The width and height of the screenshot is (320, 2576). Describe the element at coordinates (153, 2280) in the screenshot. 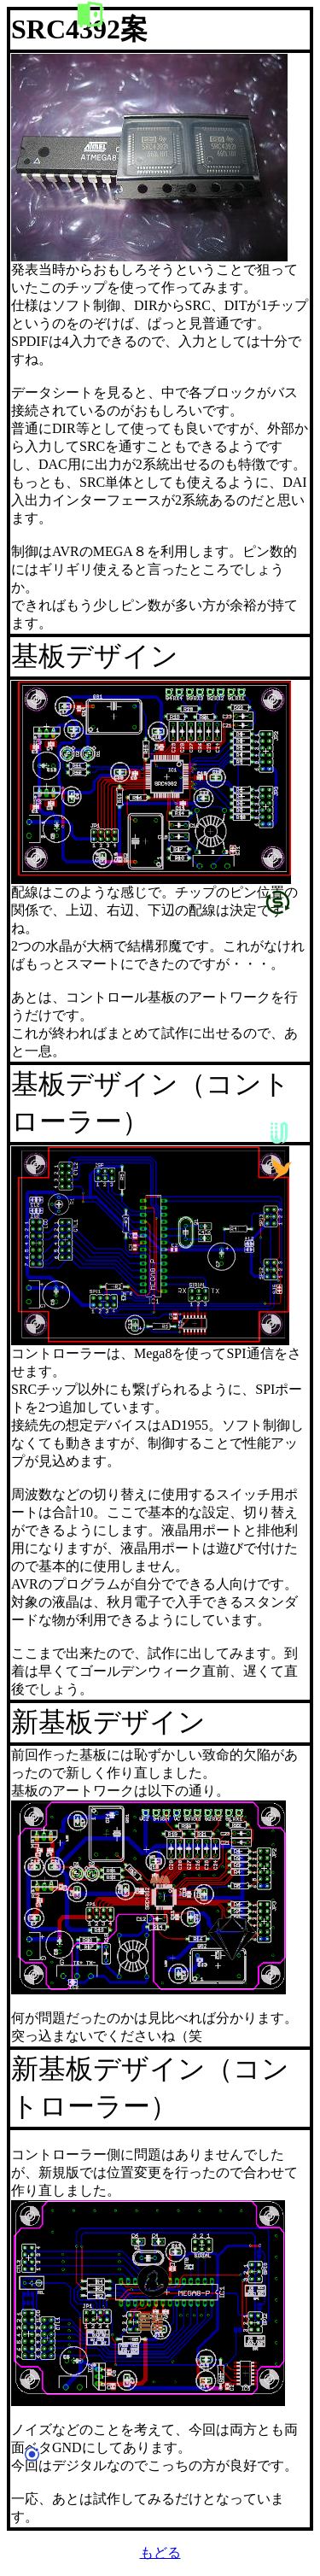

I see `yarn package manager logo` at that location.